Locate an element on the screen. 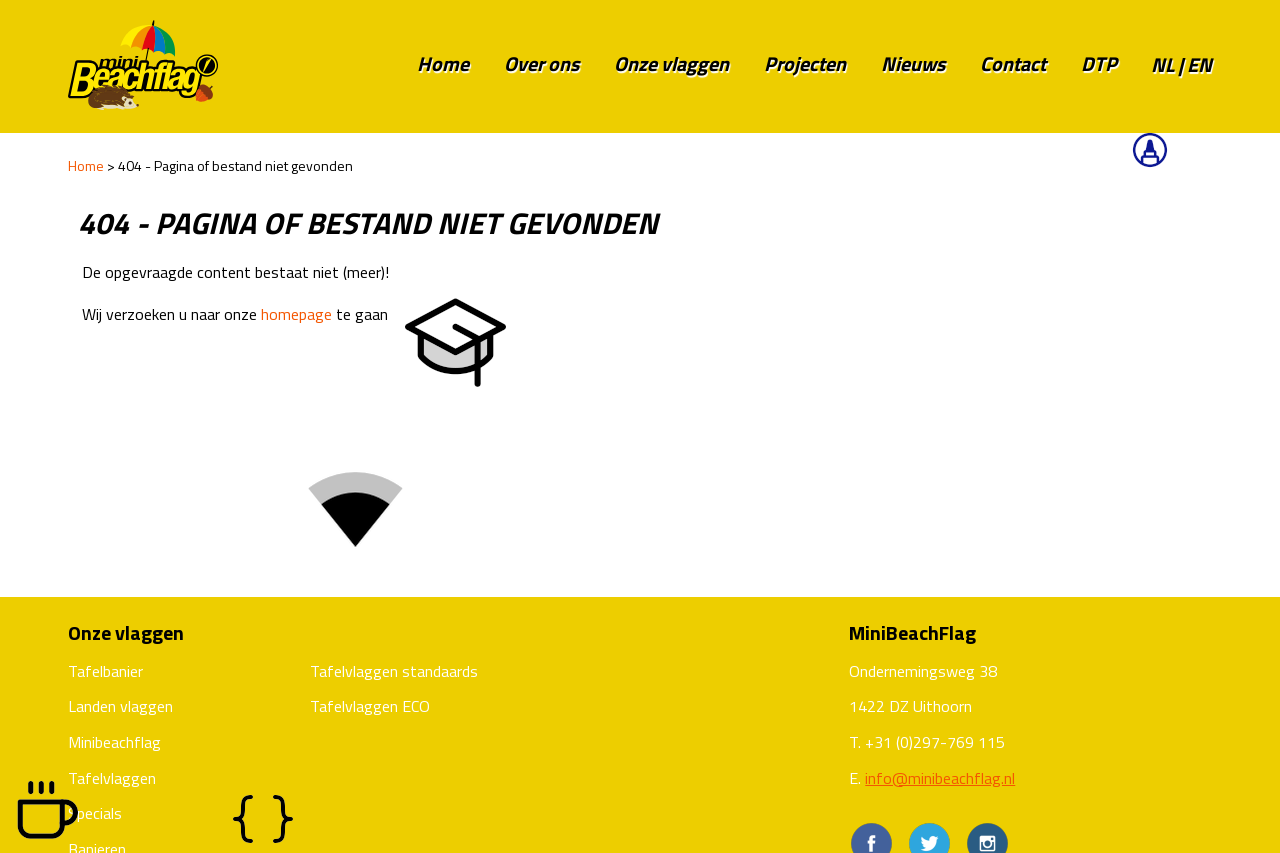 This screenshot has width=1280, height=853. indicates active wifi connection is located at coordinates (355, 508).